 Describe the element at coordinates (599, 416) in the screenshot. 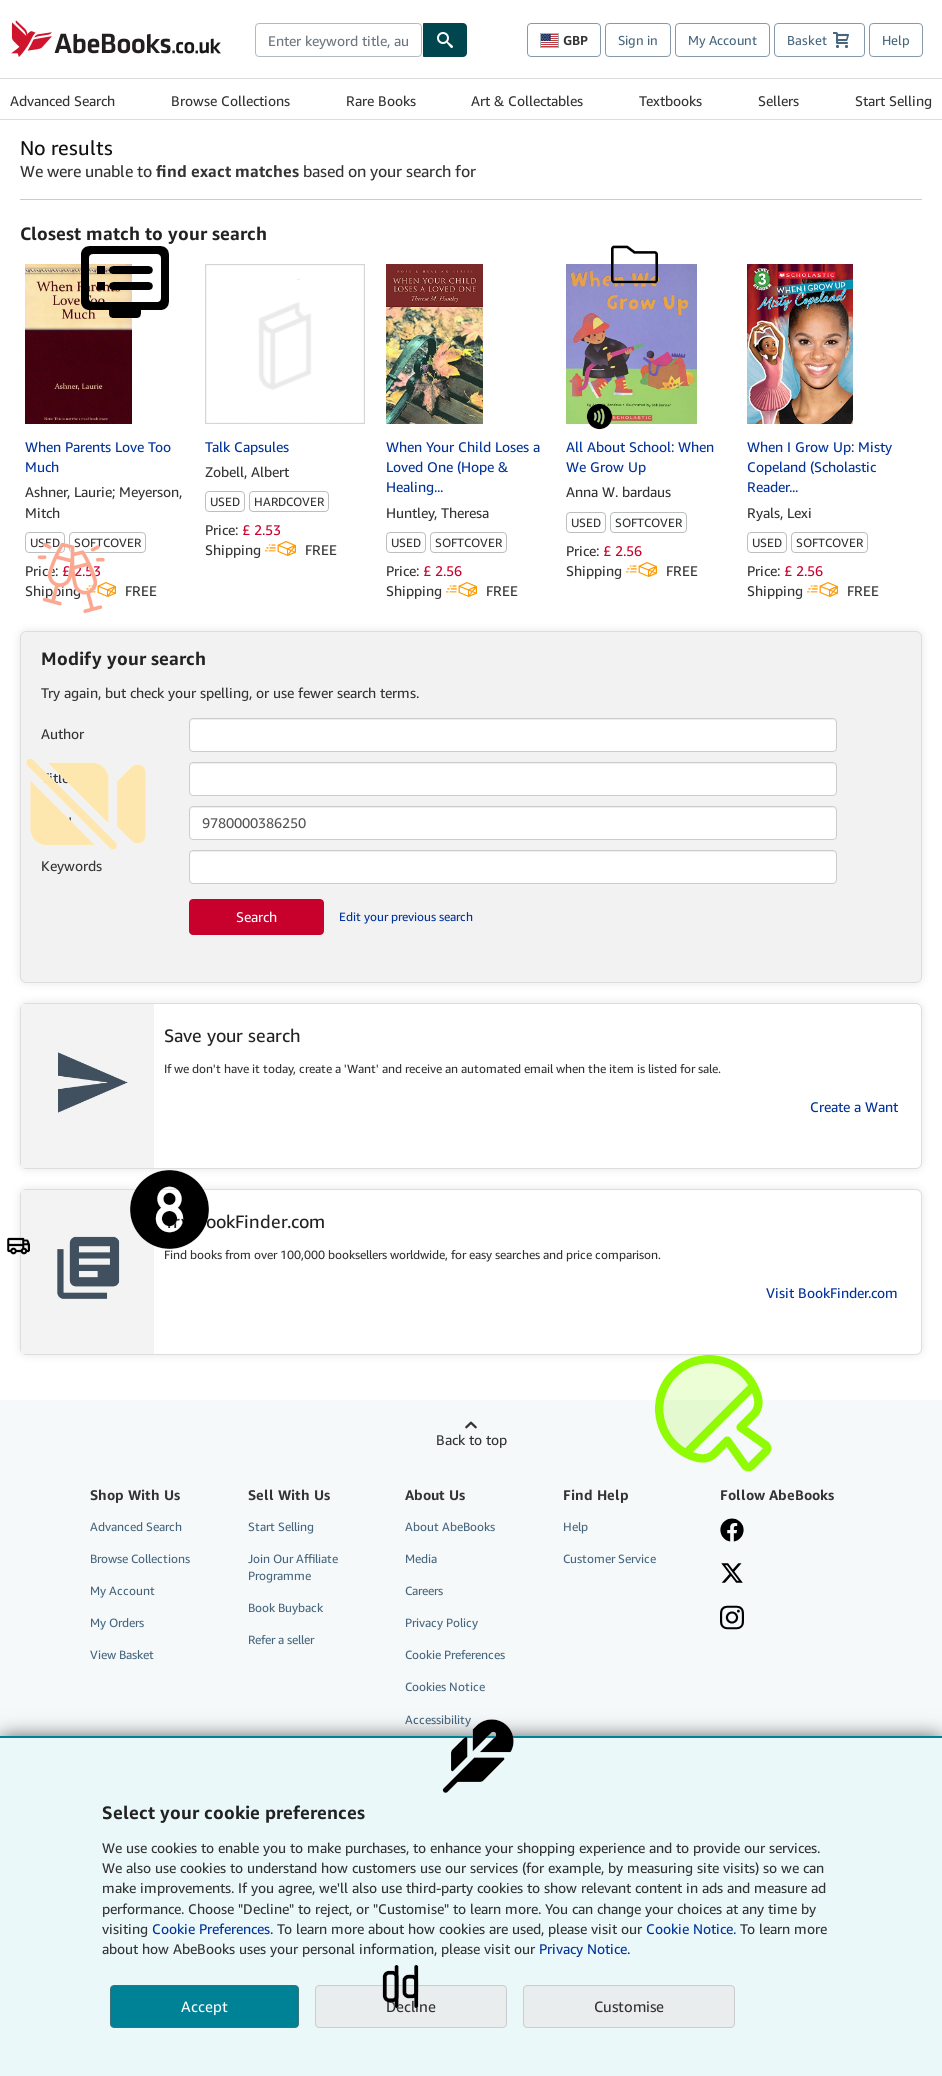

I see `tap to pay with contactless payment` at that location.